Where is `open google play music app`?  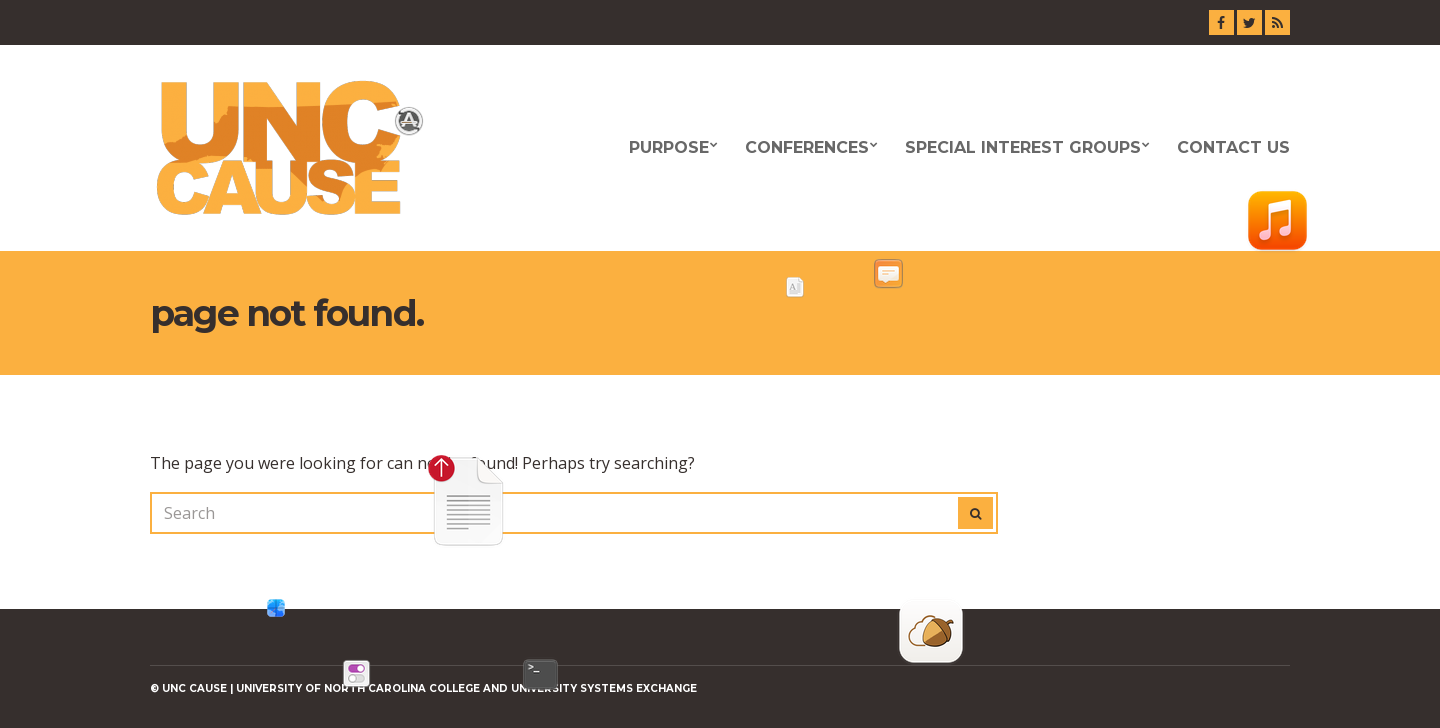
open google play music app is located at coordinates (1277, 220).